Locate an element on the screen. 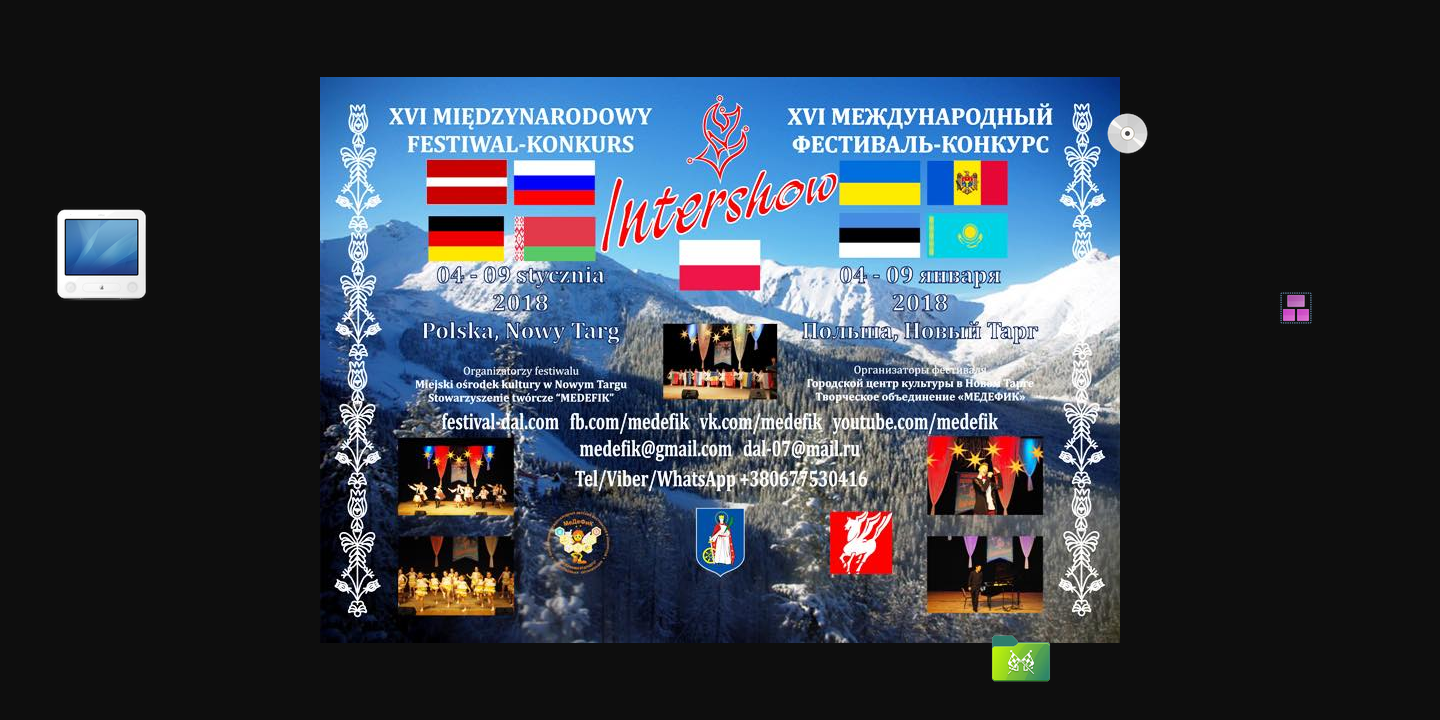  select all items in the current view is located at coordinates (1296, 308).